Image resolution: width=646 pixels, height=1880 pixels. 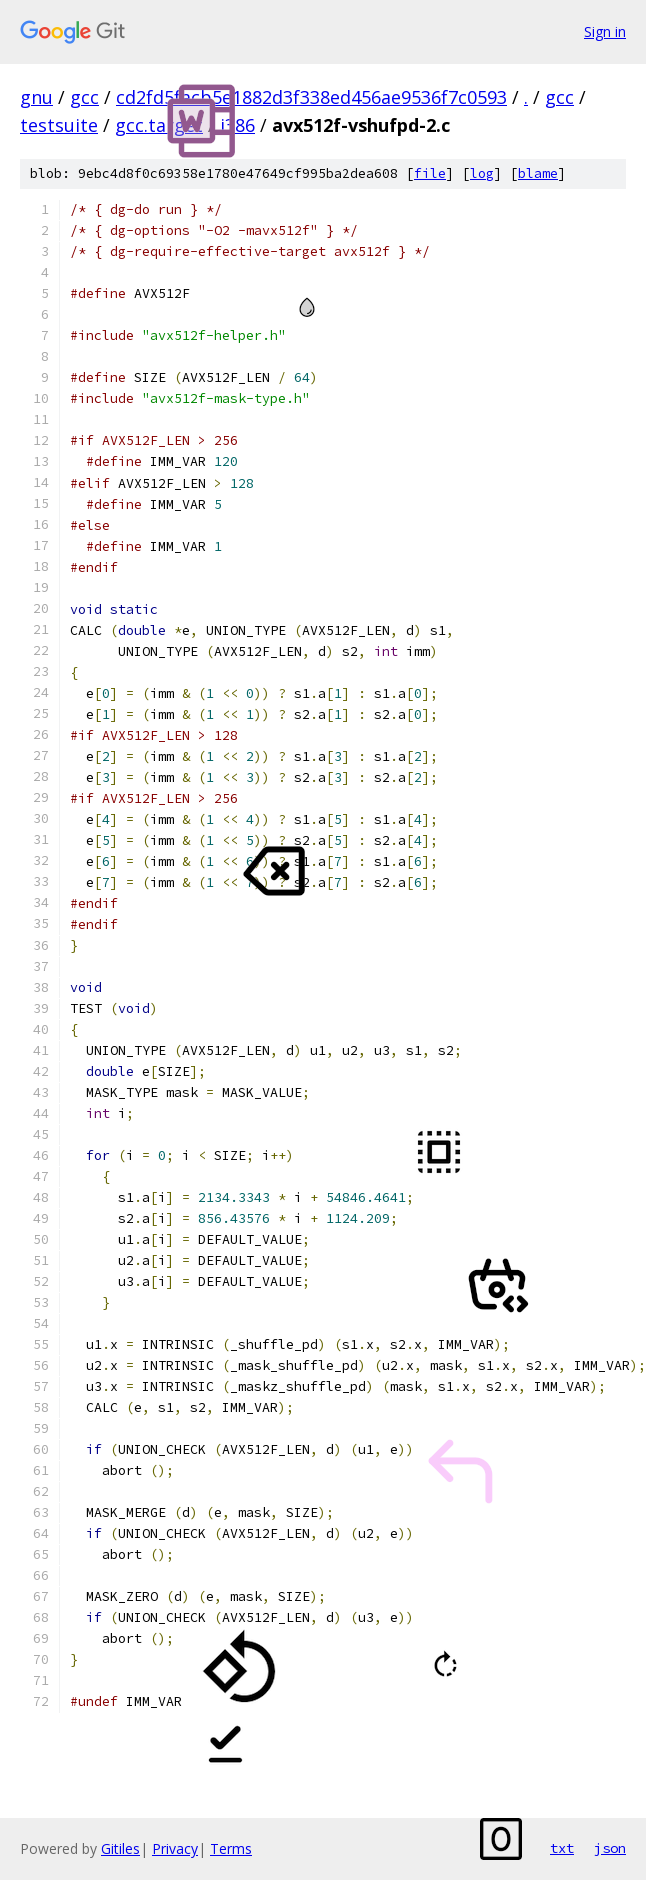 What do you see at coordinates (241, 1668) in the screenshot?
I see `rotate image 90 degrees counterclockwise` at bounding box center [241, 1668].